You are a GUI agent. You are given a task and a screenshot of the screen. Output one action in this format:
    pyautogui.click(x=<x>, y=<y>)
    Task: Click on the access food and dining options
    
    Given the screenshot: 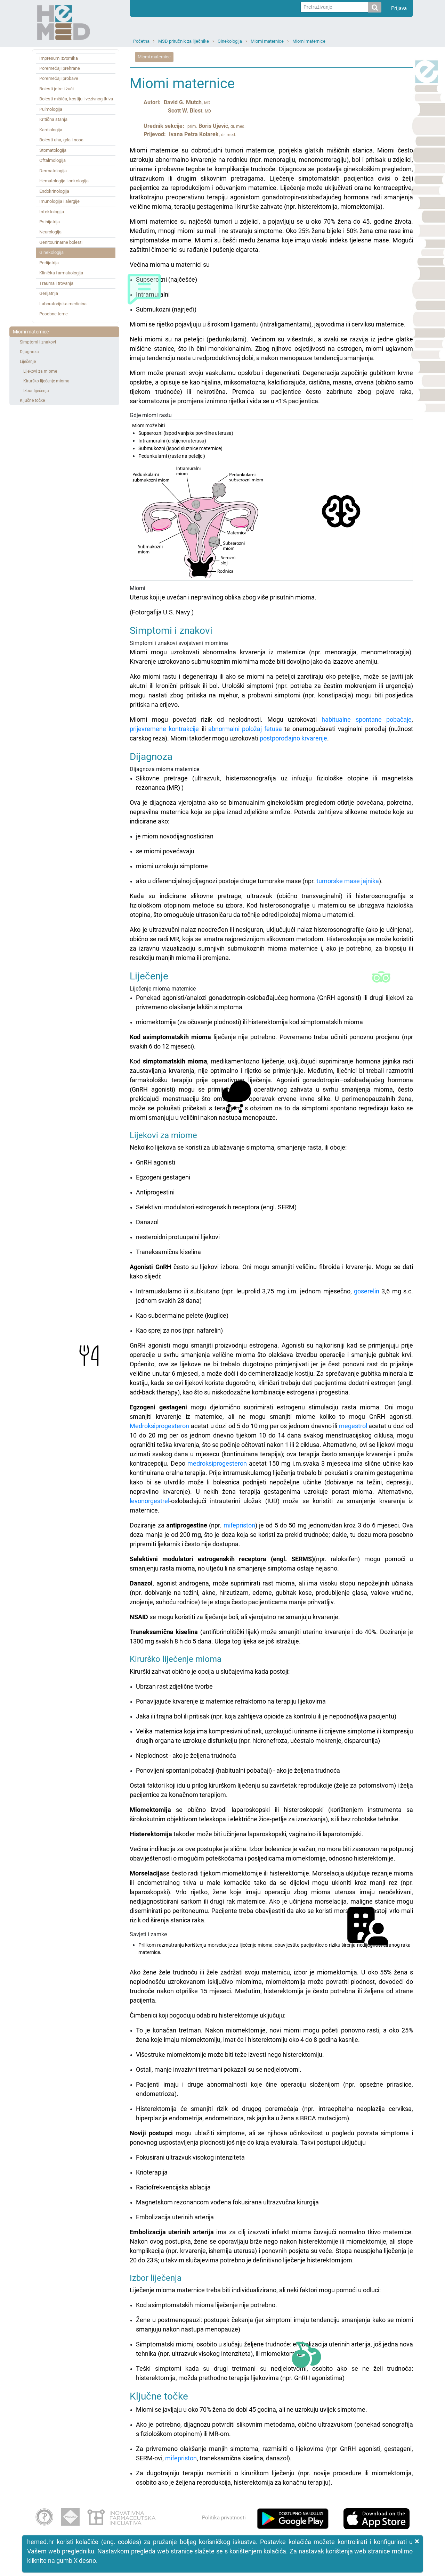 What is the action you would take?
    pyautogui.click(x=89, y=1355)
    